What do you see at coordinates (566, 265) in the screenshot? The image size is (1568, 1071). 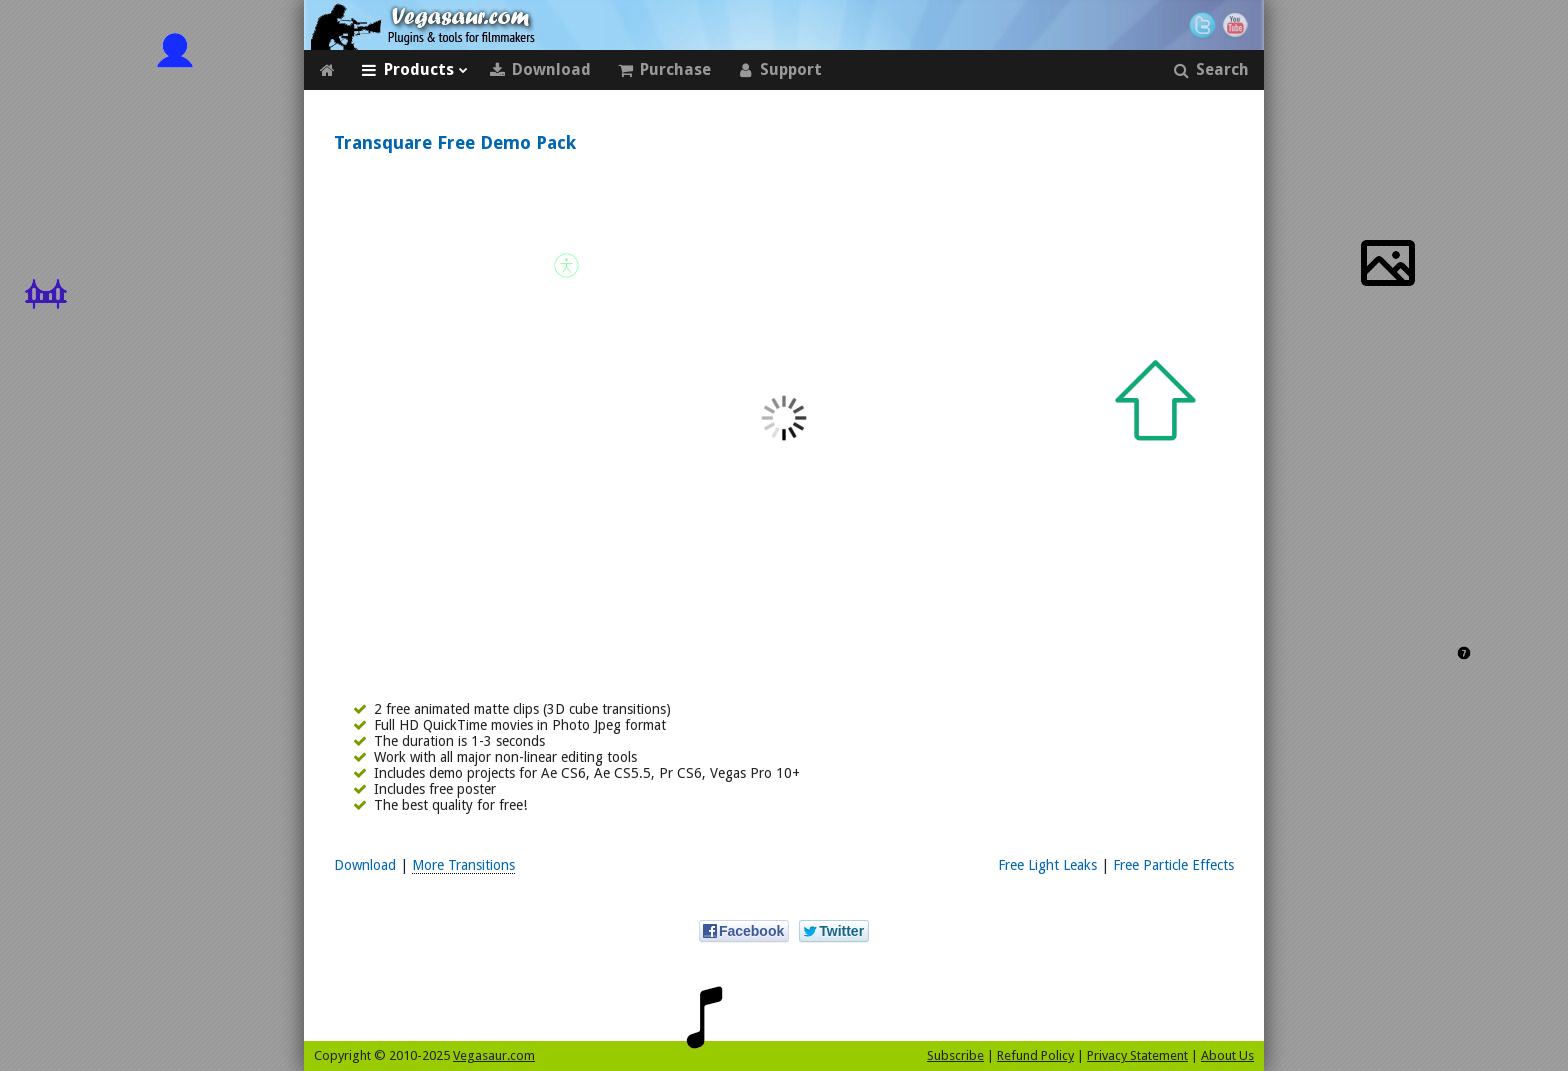 I see `view user profile` at bounding box center [566, 265].